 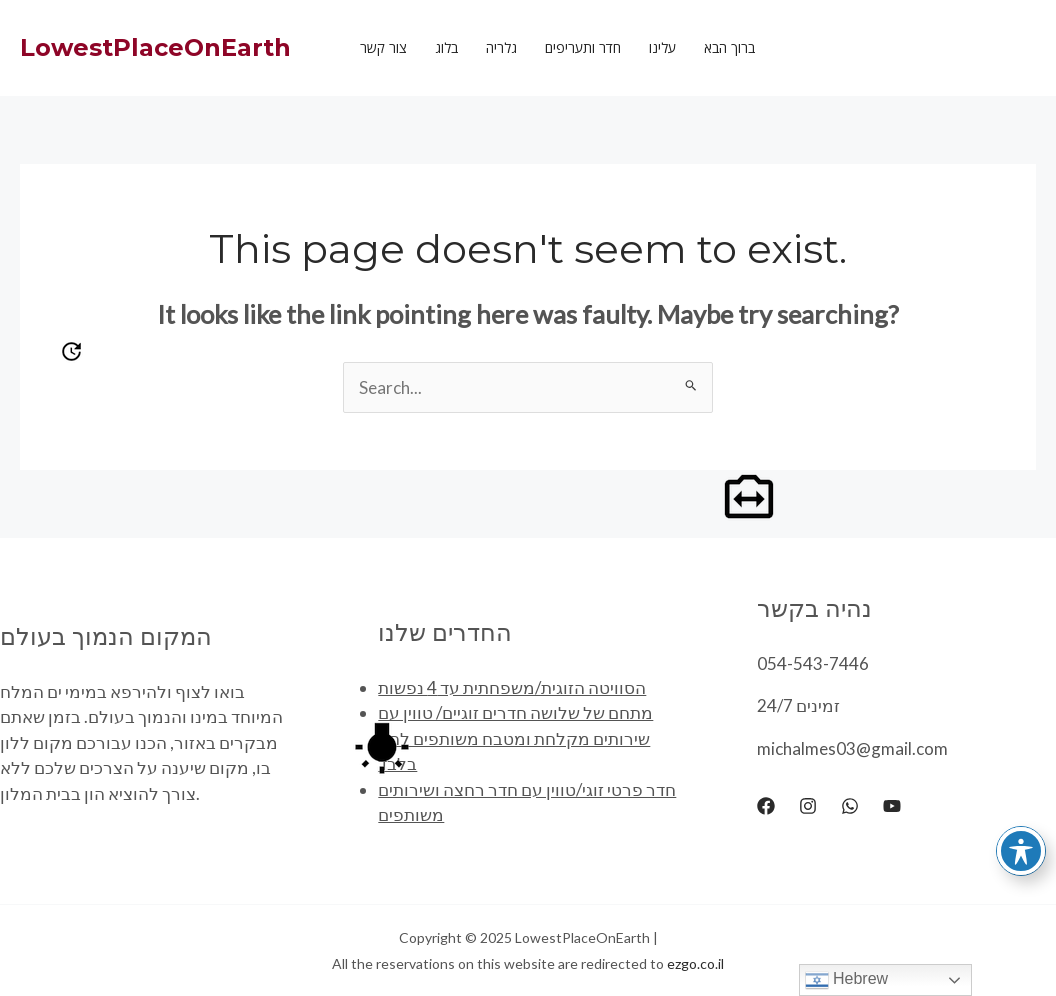 I want to click on adjust incandescent light settings, so click(x=382, y=747).